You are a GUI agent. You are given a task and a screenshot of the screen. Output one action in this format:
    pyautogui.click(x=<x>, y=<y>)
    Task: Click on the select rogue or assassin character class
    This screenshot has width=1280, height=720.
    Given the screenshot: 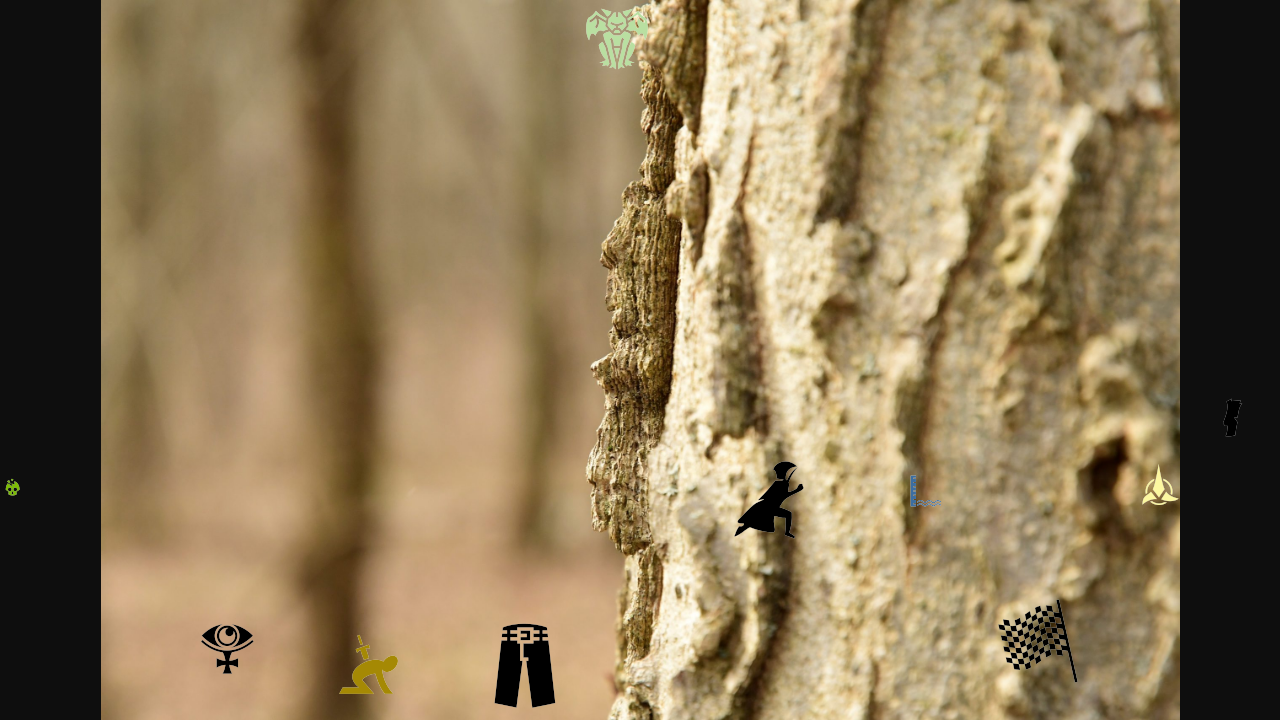 What is the action you would take?
    pyautogui.click(x=769, y=500)
    